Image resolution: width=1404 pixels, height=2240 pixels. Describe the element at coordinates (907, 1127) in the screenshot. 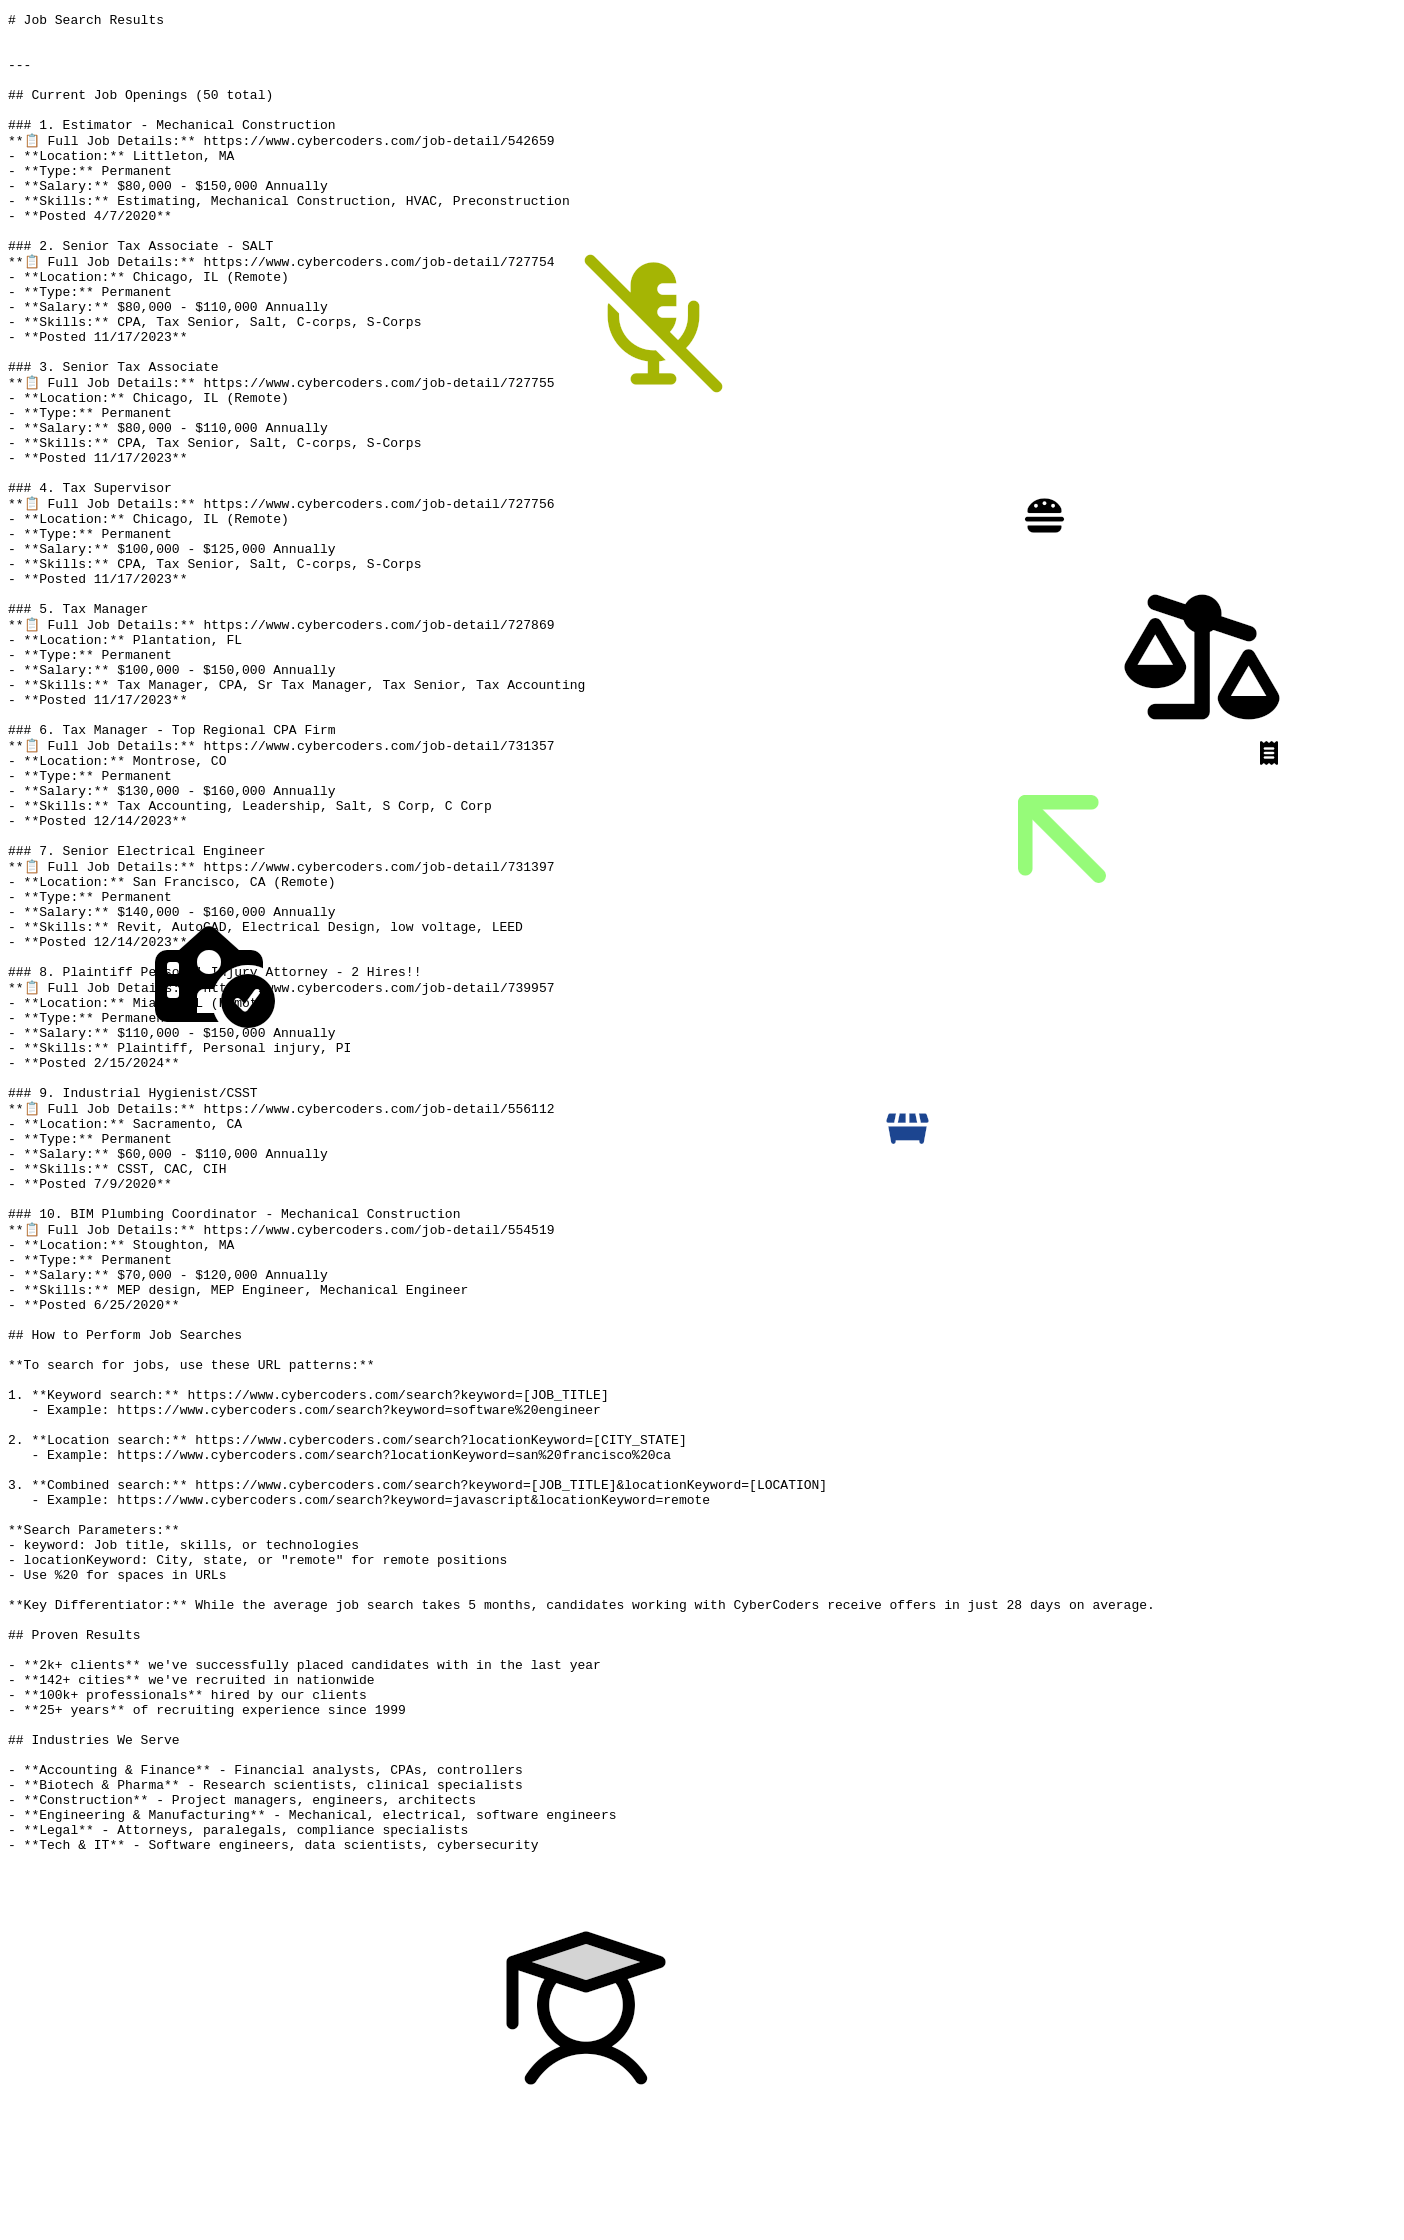

I see `delete items permanently` at that location.